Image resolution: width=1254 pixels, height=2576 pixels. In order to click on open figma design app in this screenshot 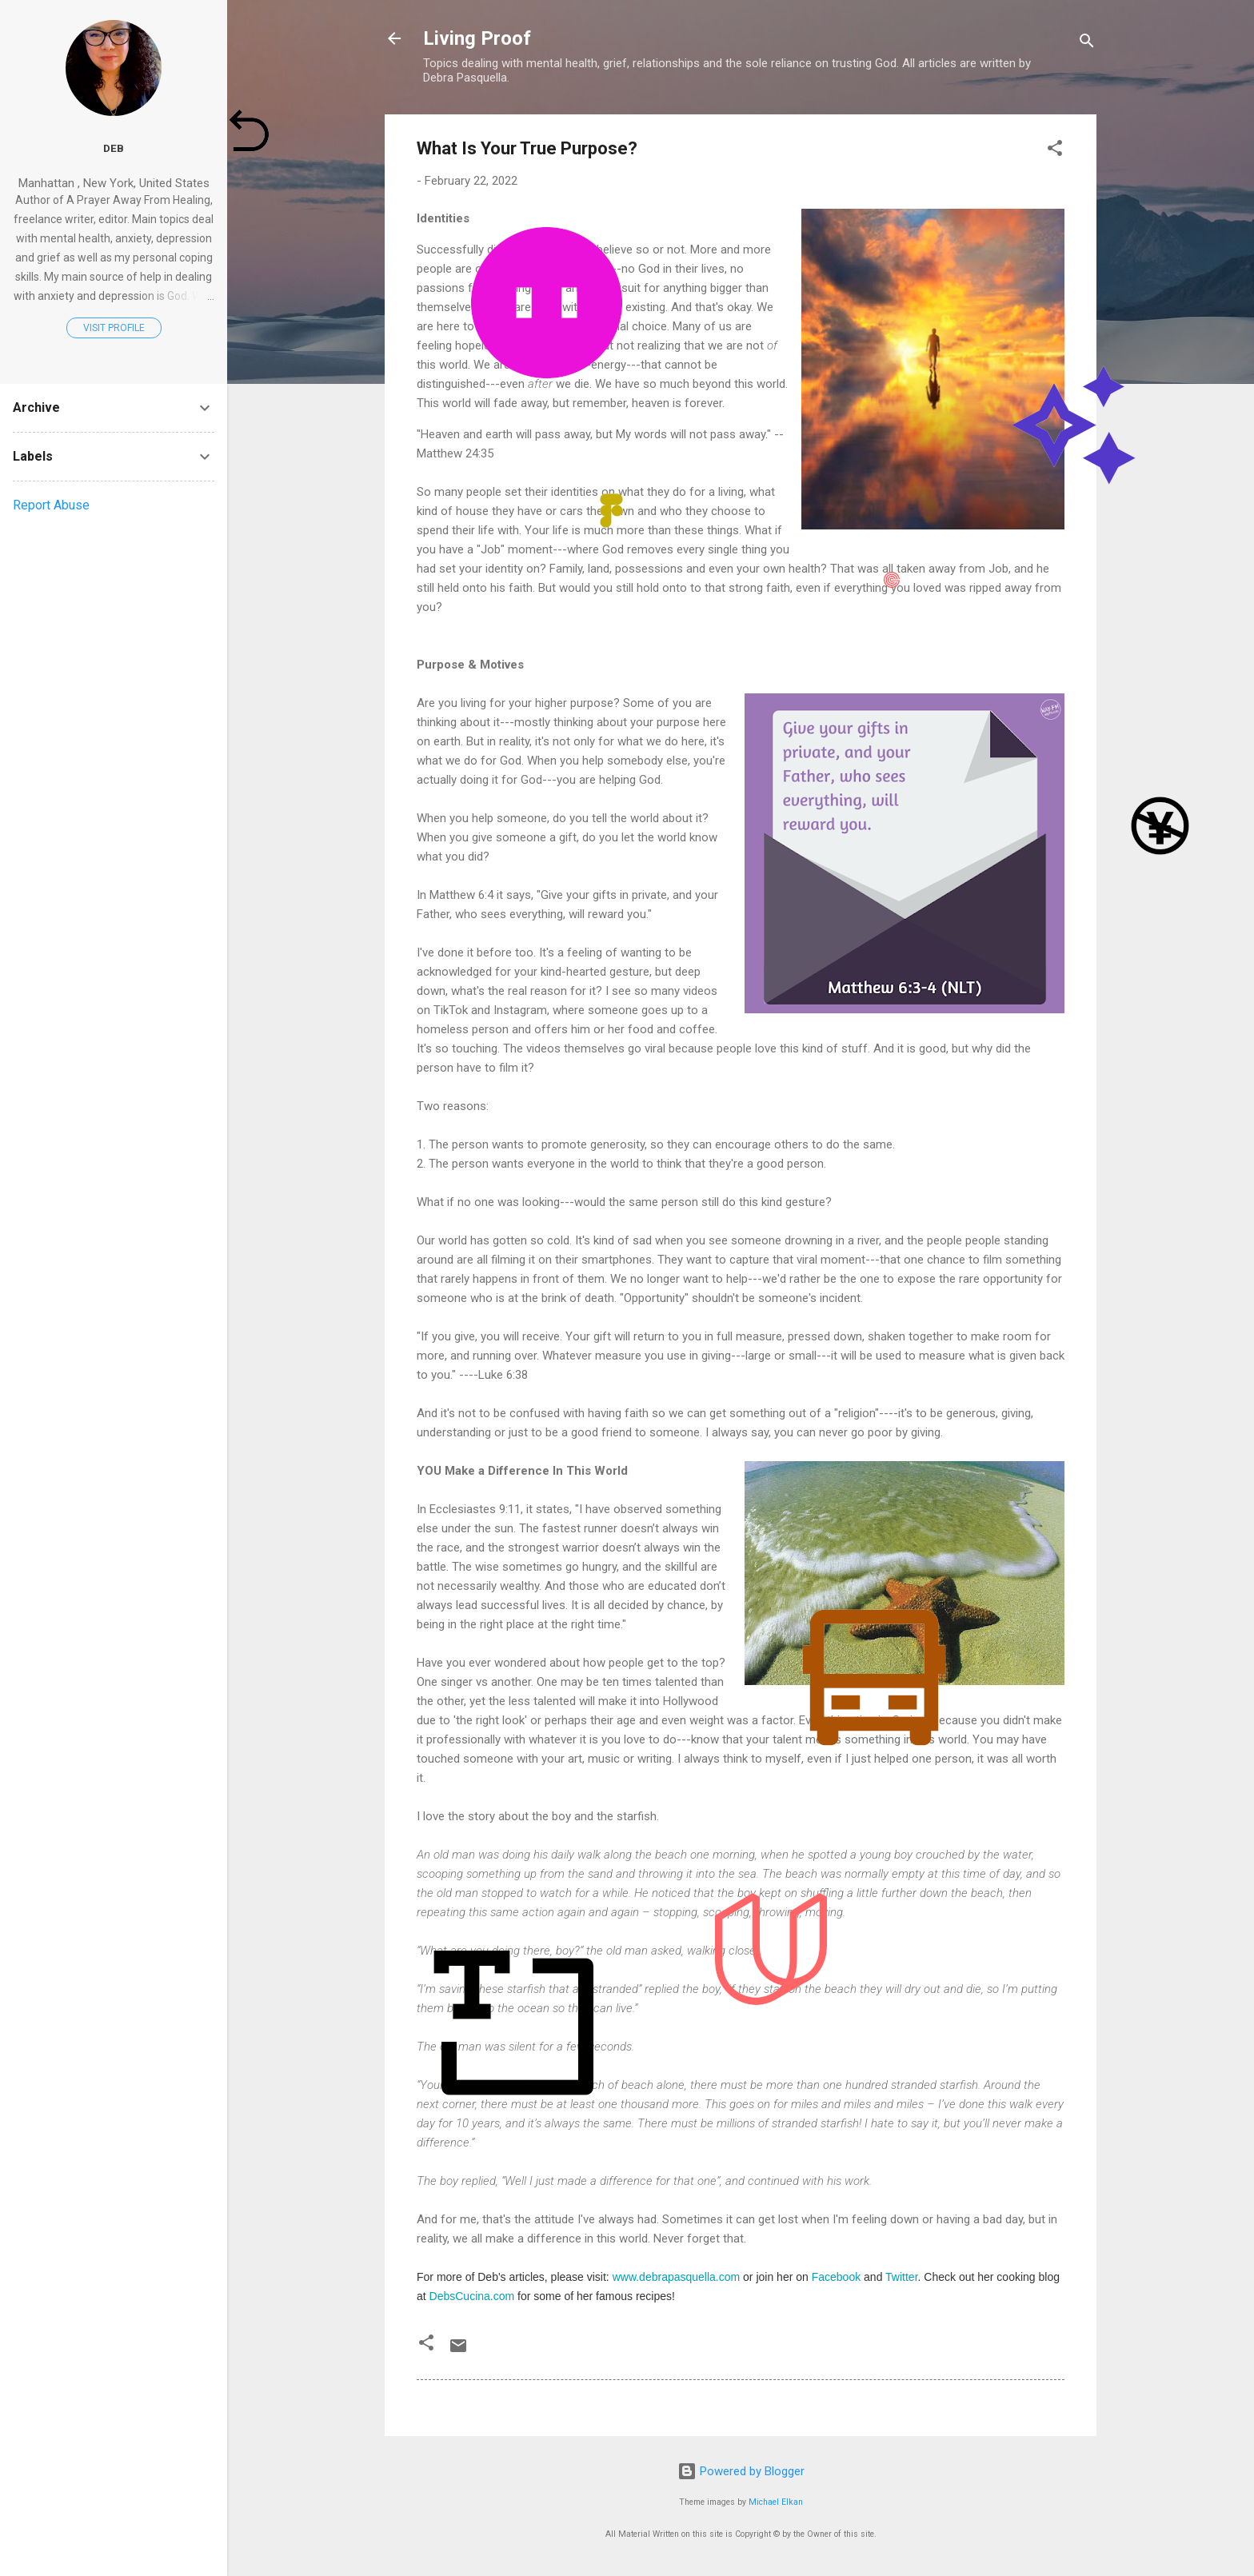, I will do `click(611, 510)`.